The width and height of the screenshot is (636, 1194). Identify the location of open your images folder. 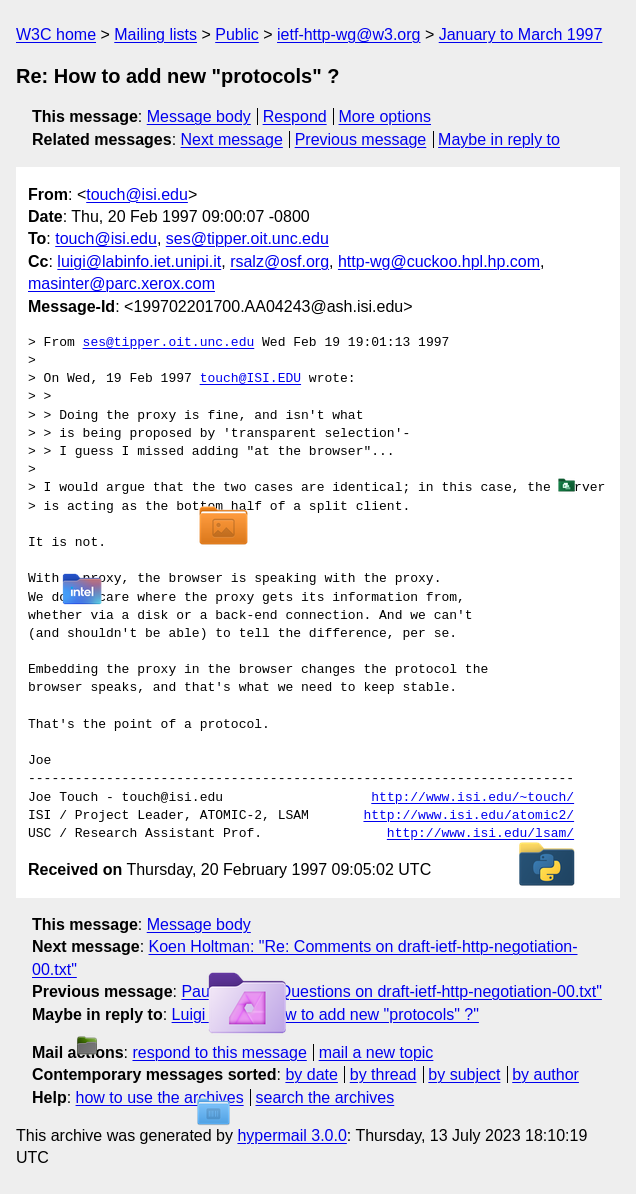
(223, 525).